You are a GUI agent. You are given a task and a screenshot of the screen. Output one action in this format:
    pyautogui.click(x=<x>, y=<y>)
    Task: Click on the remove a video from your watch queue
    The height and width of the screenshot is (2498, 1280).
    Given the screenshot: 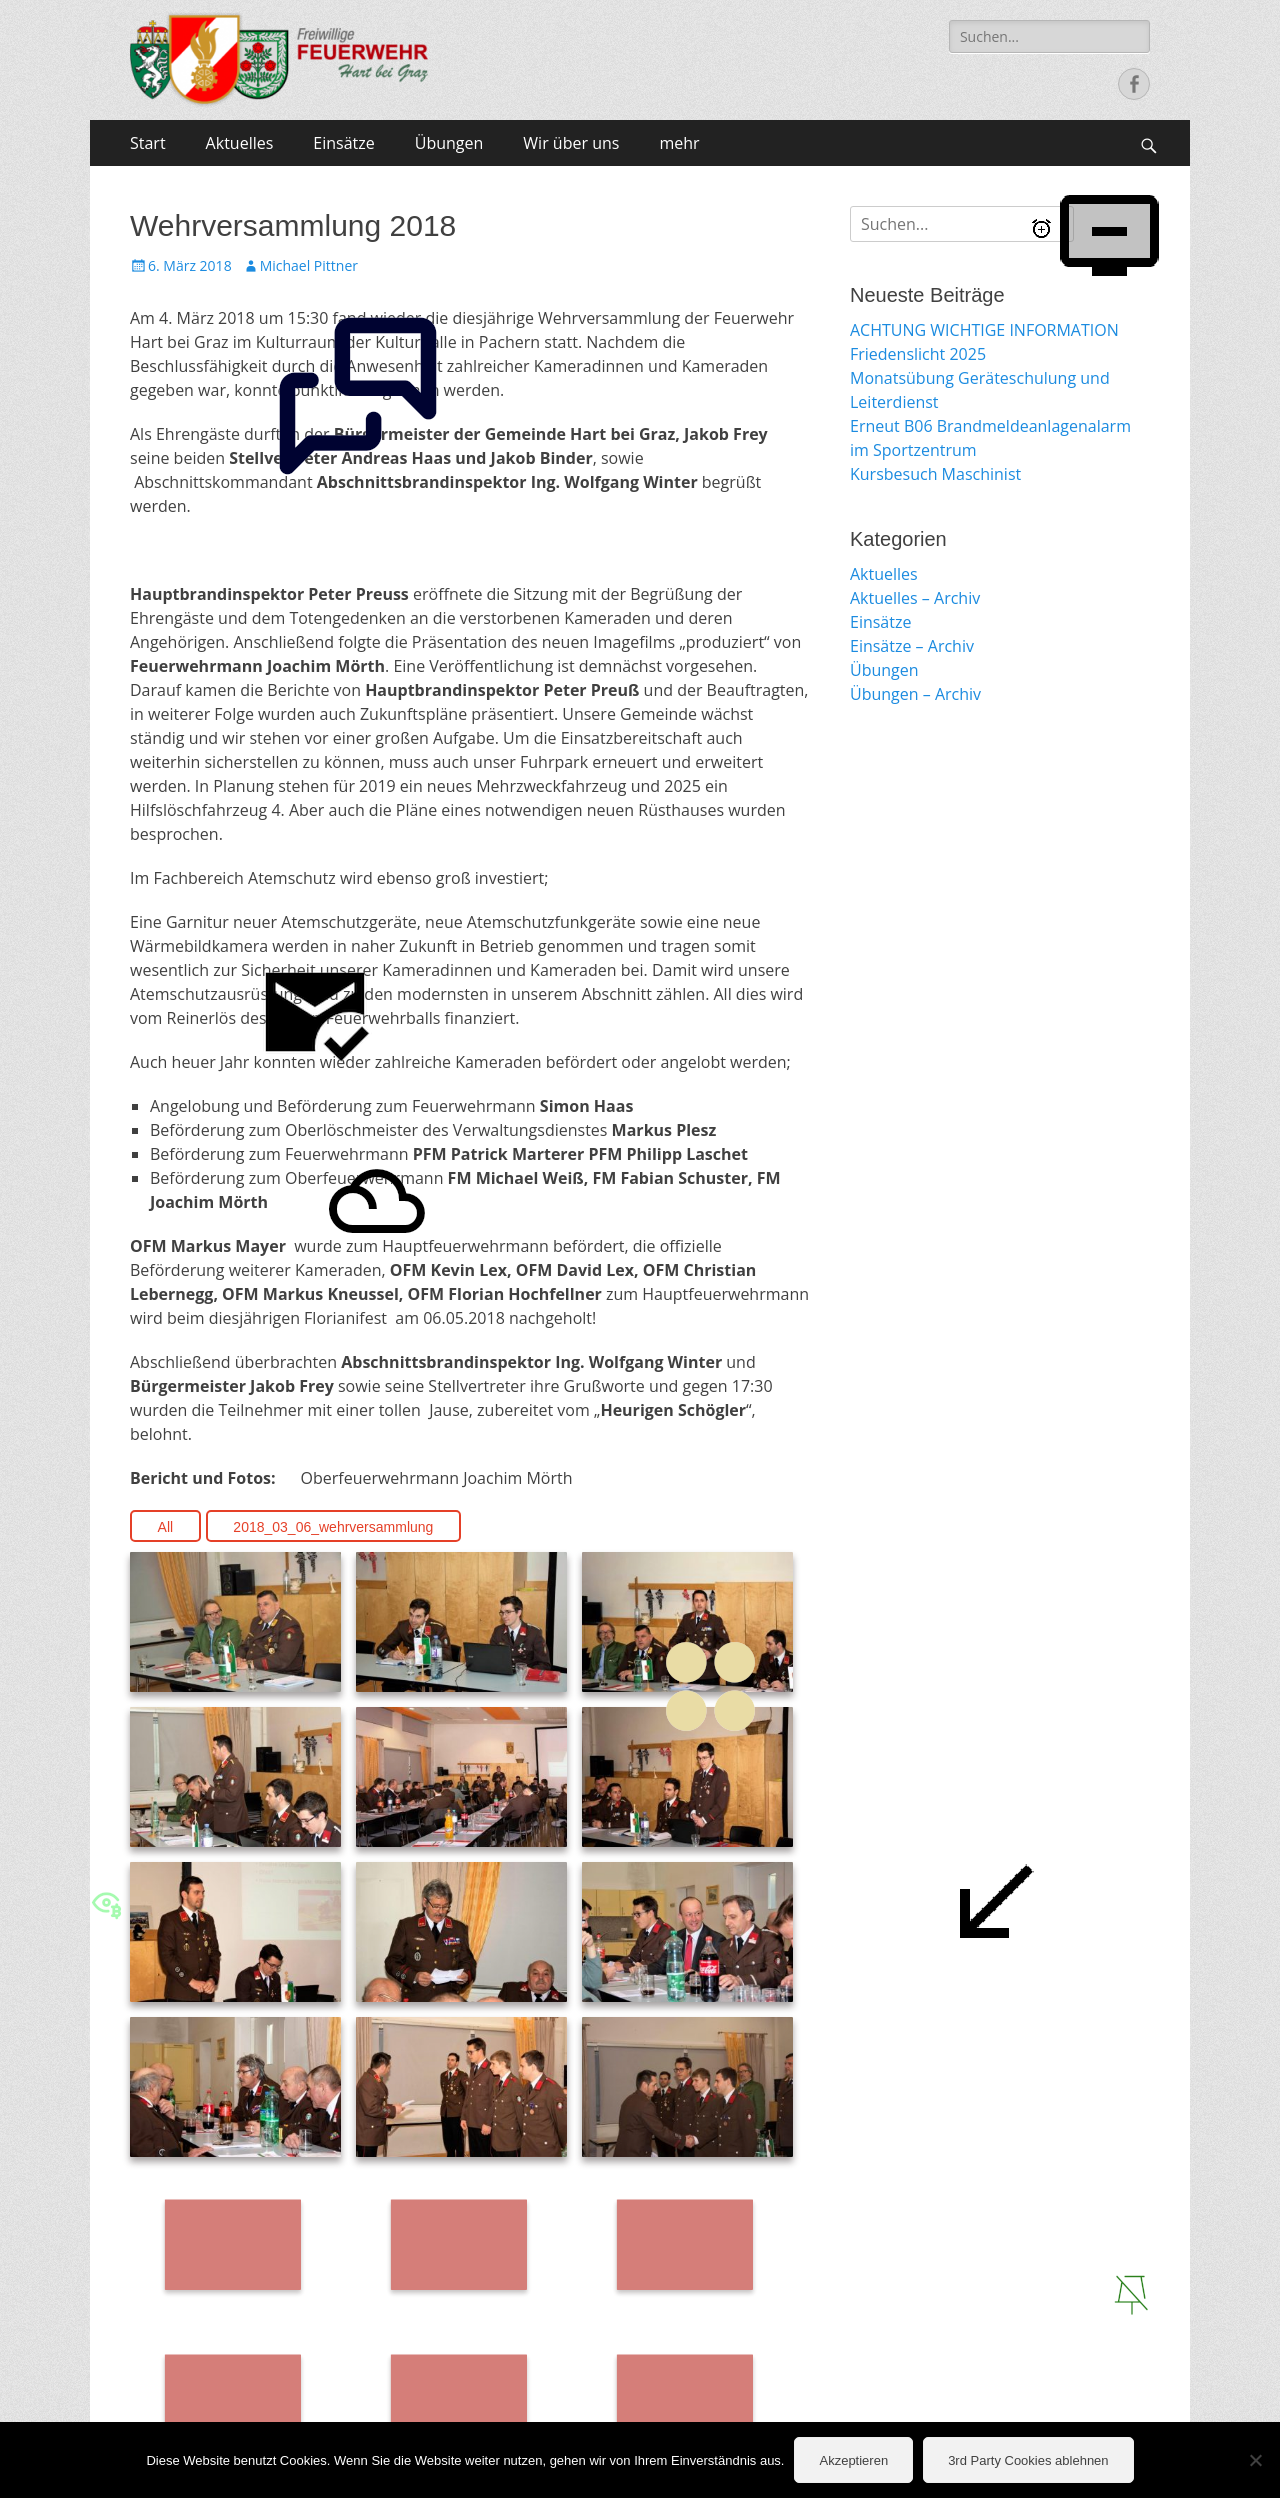 What is the action you would take?
    pyautogui.click(x=1109, y=235)
    